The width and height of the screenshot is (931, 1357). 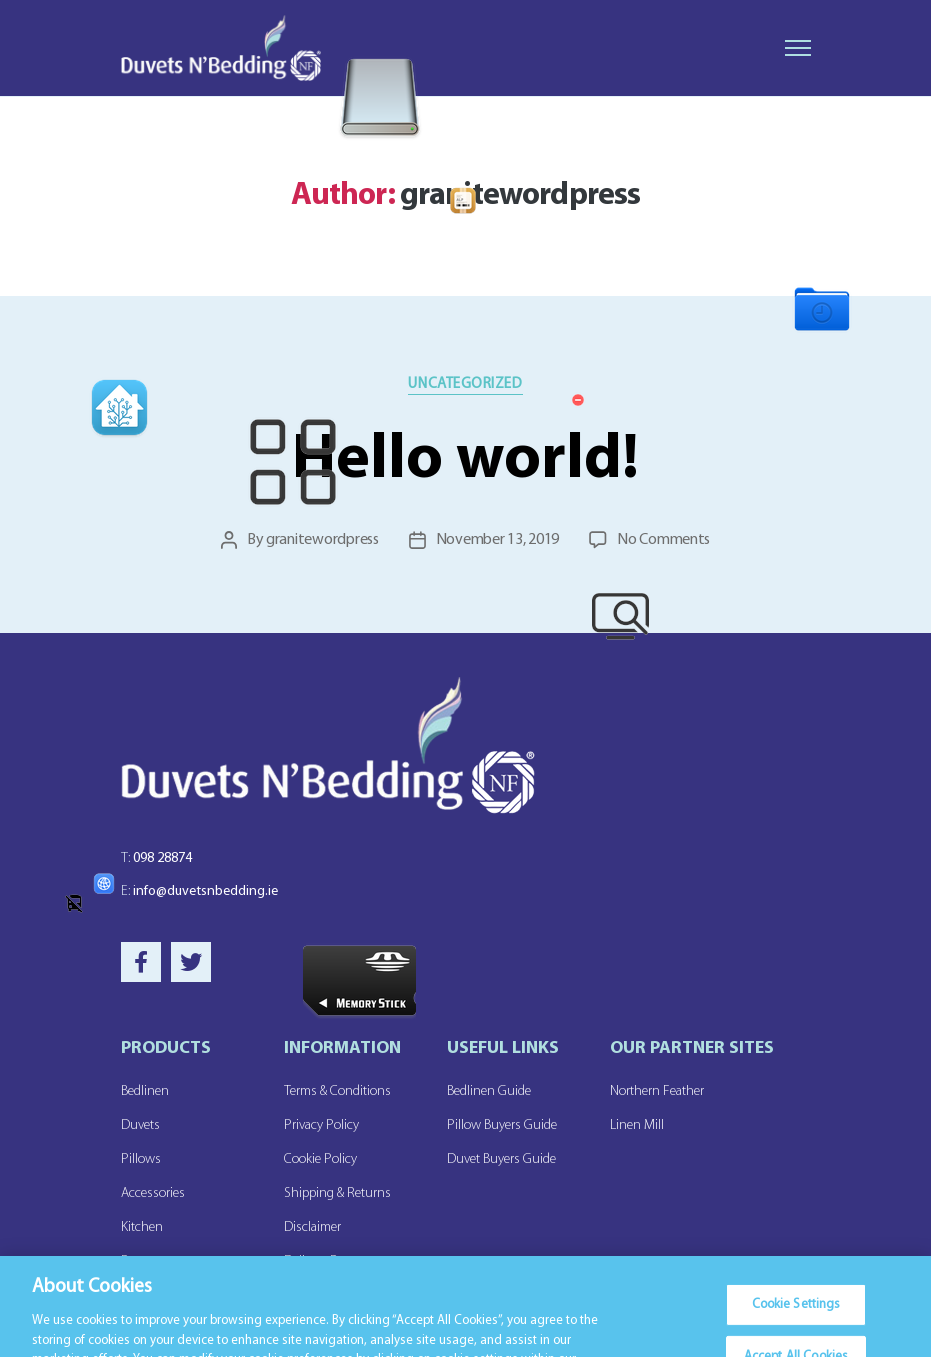 What do you see at coordinates (822, 309) in the screenshot?
I see `access temporary files folder` at bounding box center [822, 309].